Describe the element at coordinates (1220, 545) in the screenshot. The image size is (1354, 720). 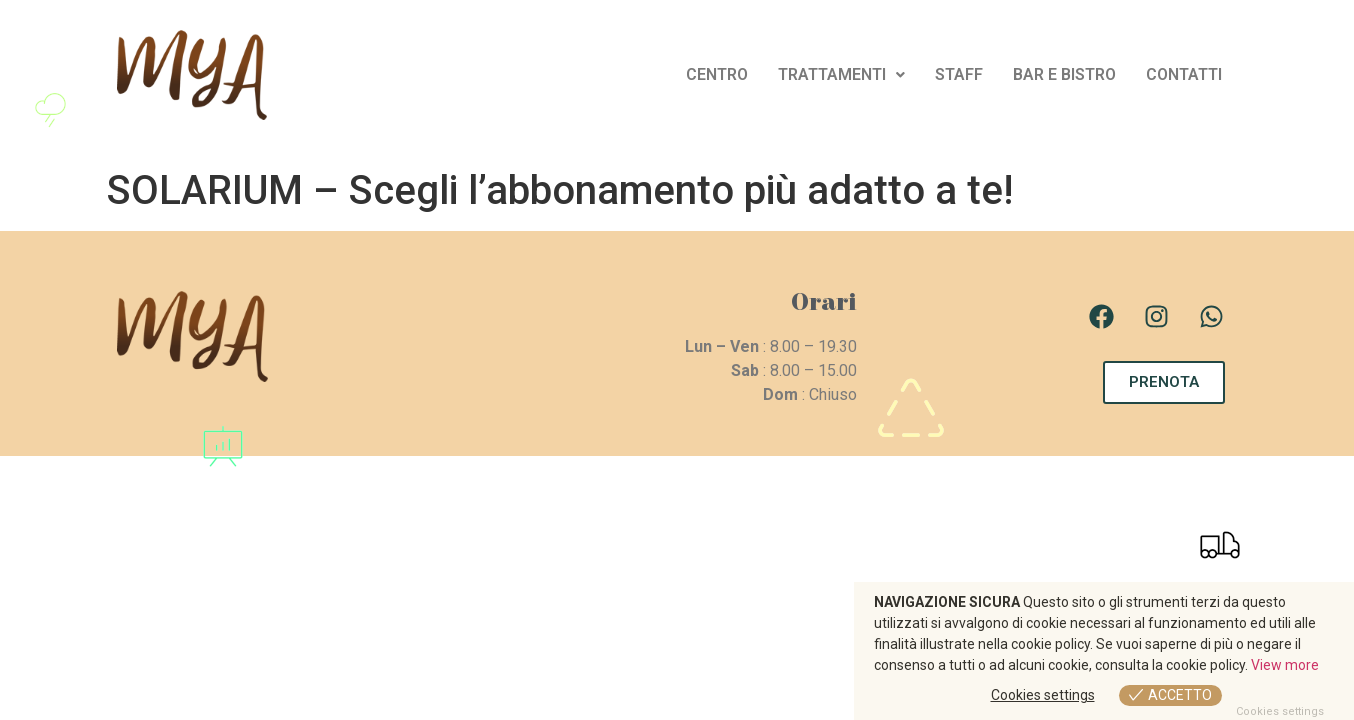
I see `track shipment or delivery status` at that location.